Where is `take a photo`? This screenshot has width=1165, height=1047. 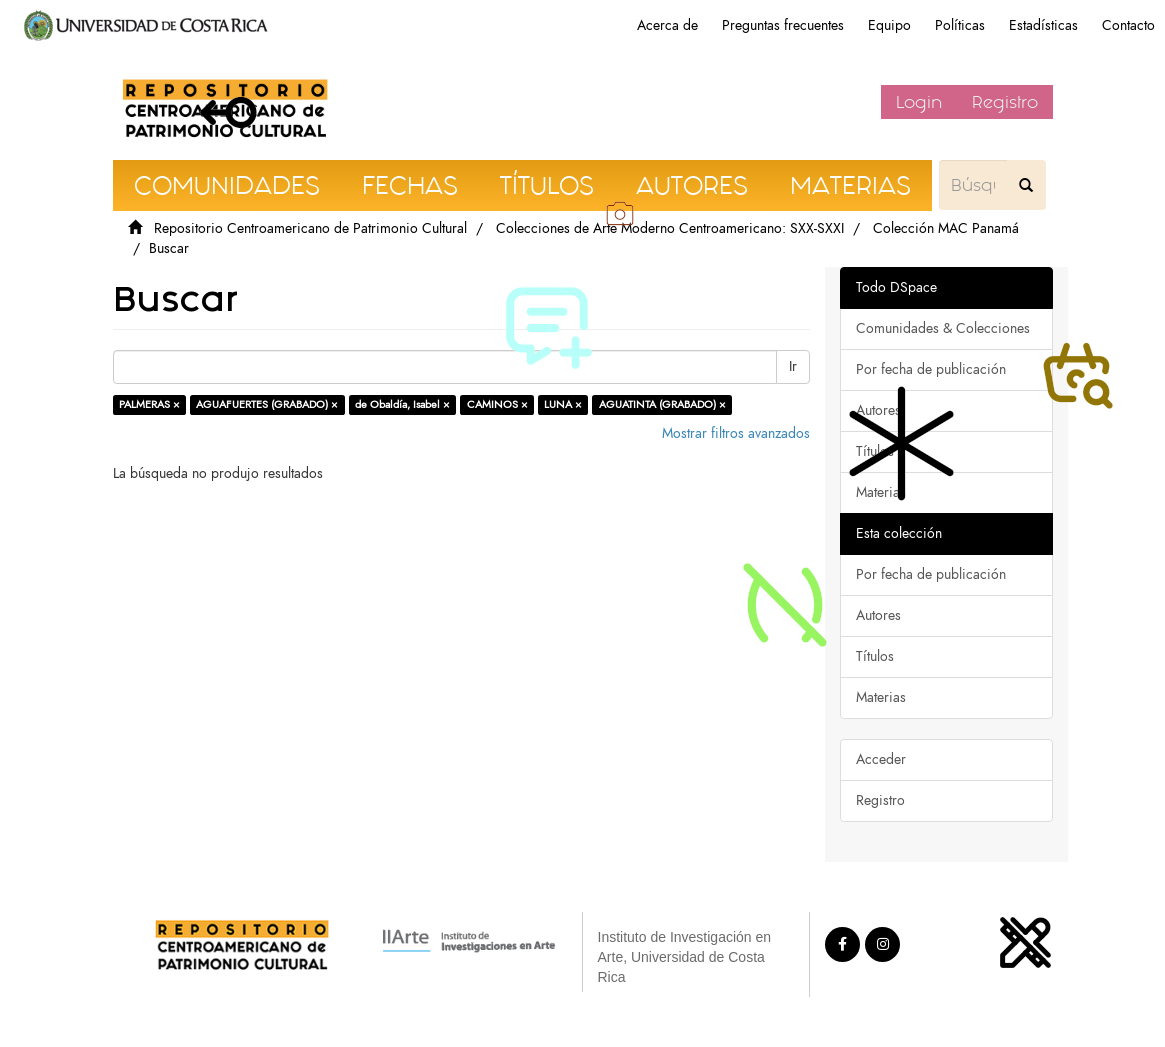
take a photo is located at coordinates (620, 214).